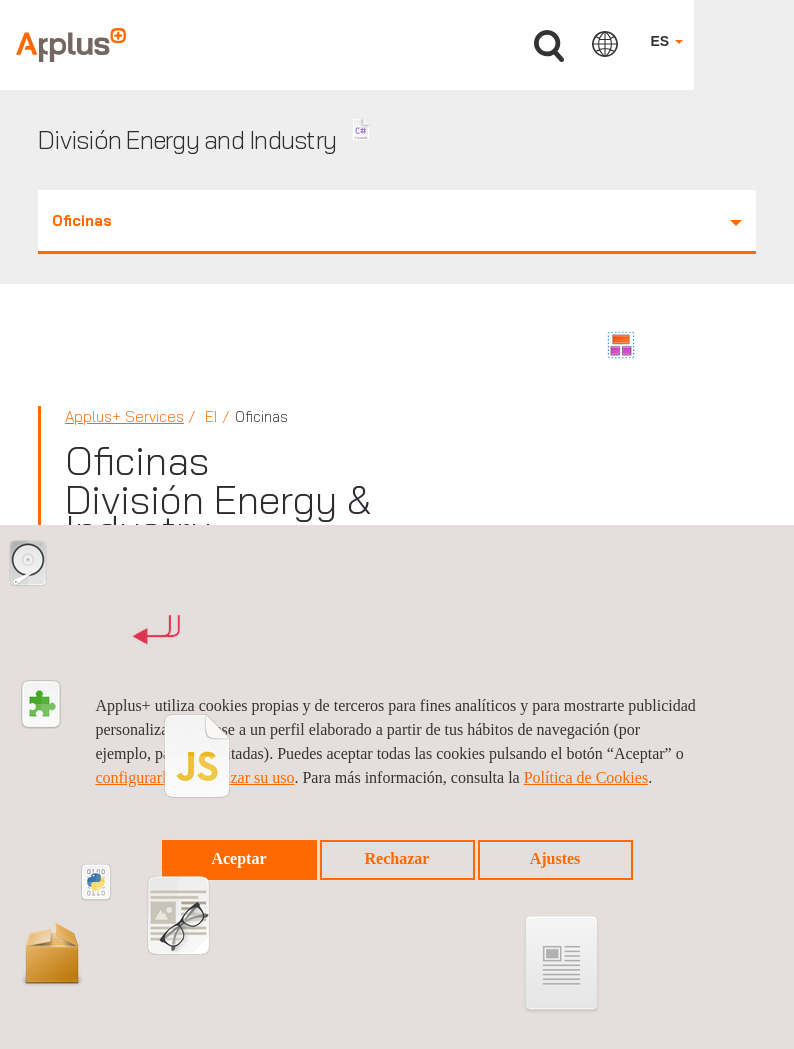 The width and height of the screenshot is (794, 1049). Describe the element at coordinates (561, 964) in the screenshot. I see `document template file type` at that location.